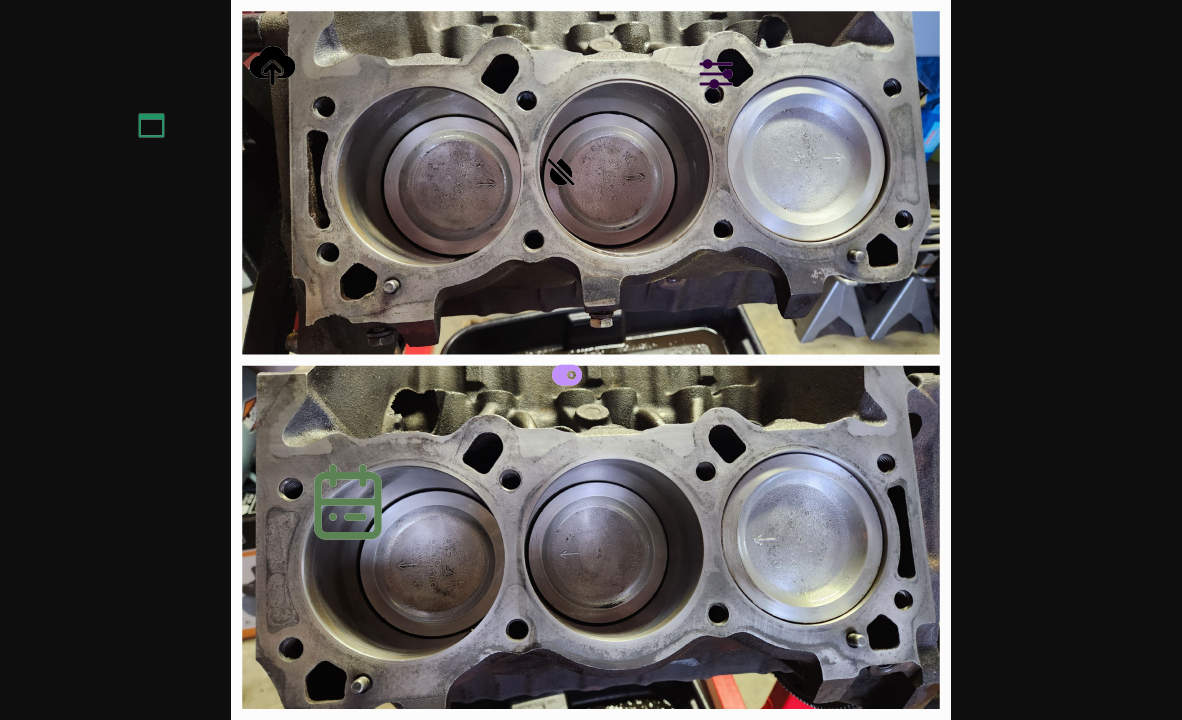 Image resolution: width=1182 pixels, height=720 pixels. I want to click on disable water or liquid-related features, so click(561, 172).